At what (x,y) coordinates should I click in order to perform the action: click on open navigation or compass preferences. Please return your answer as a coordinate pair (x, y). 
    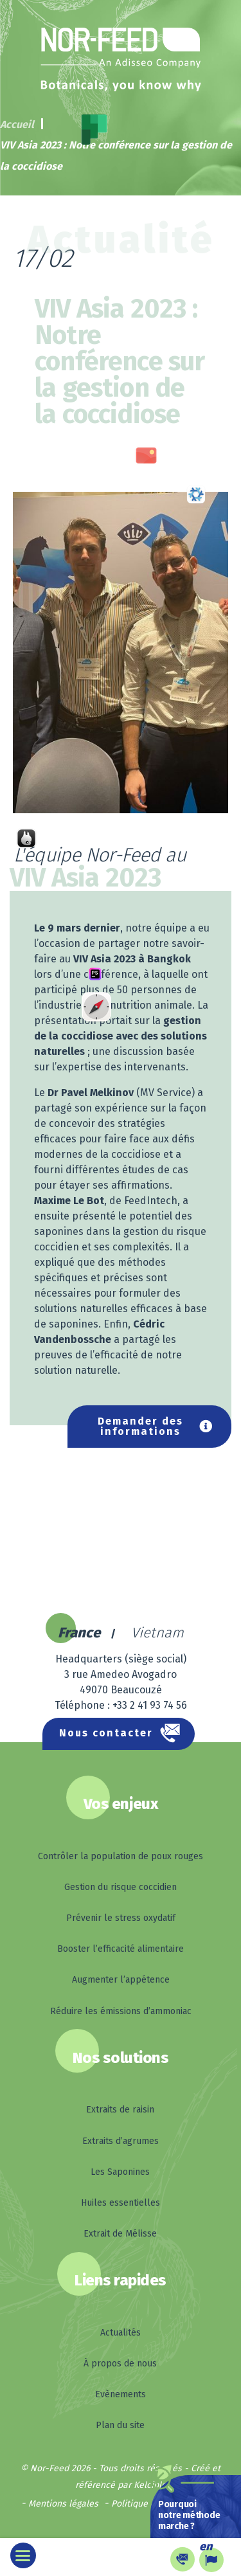
    Looking at the image, I should click on (96, 1007).